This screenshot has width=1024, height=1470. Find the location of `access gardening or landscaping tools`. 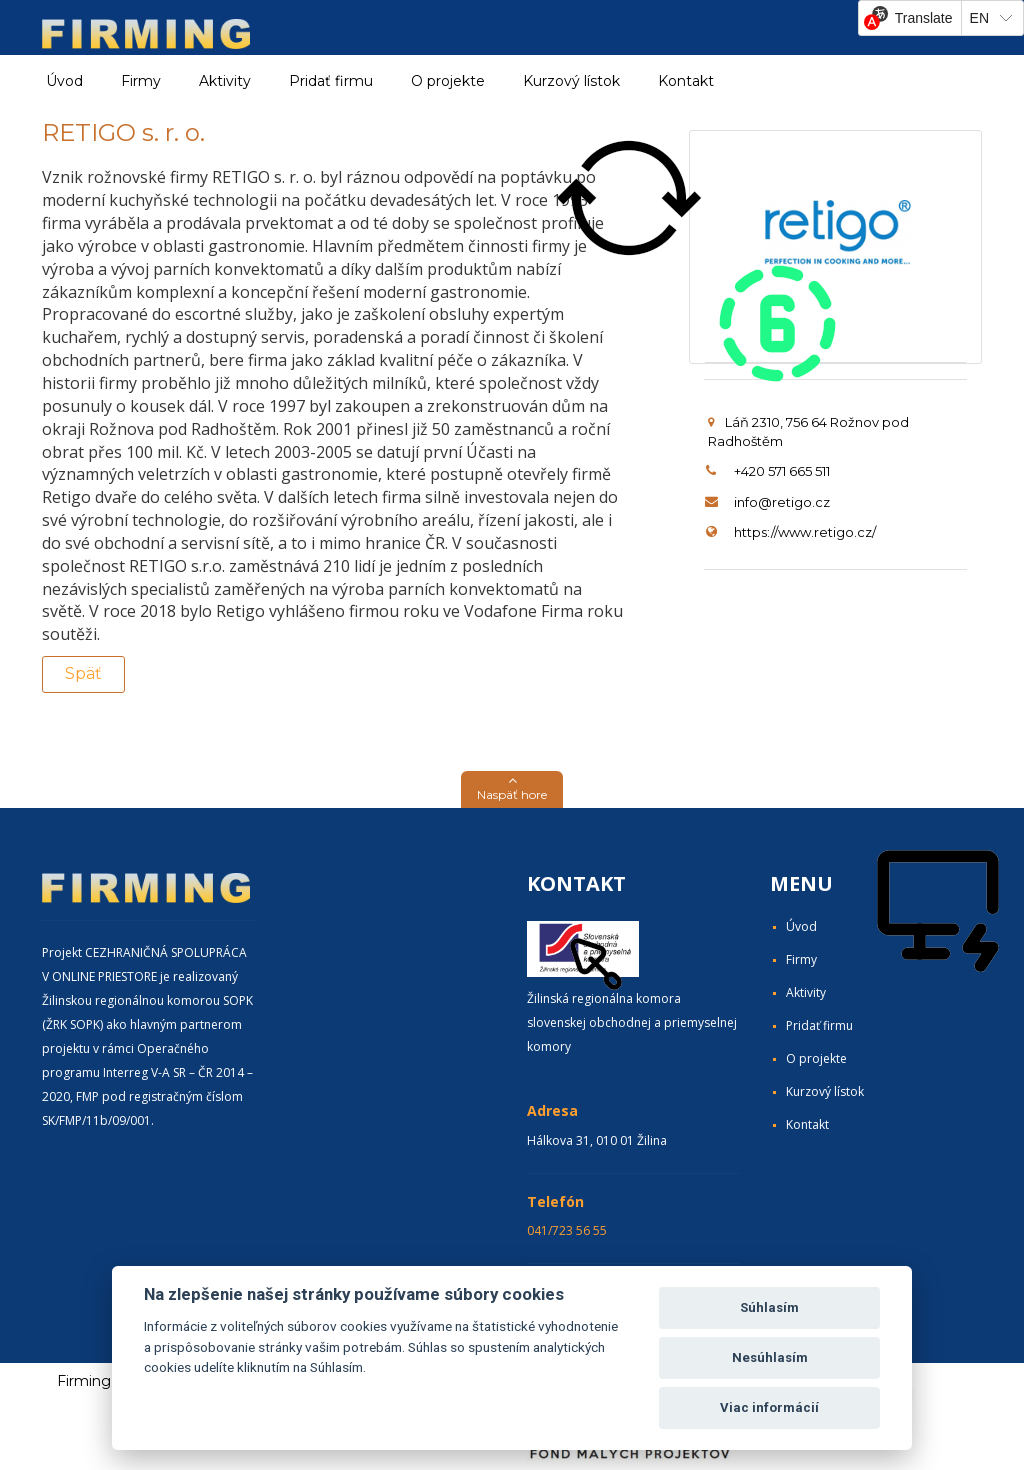

access gardening or landscaping tools is located at coordinates (596, 964).